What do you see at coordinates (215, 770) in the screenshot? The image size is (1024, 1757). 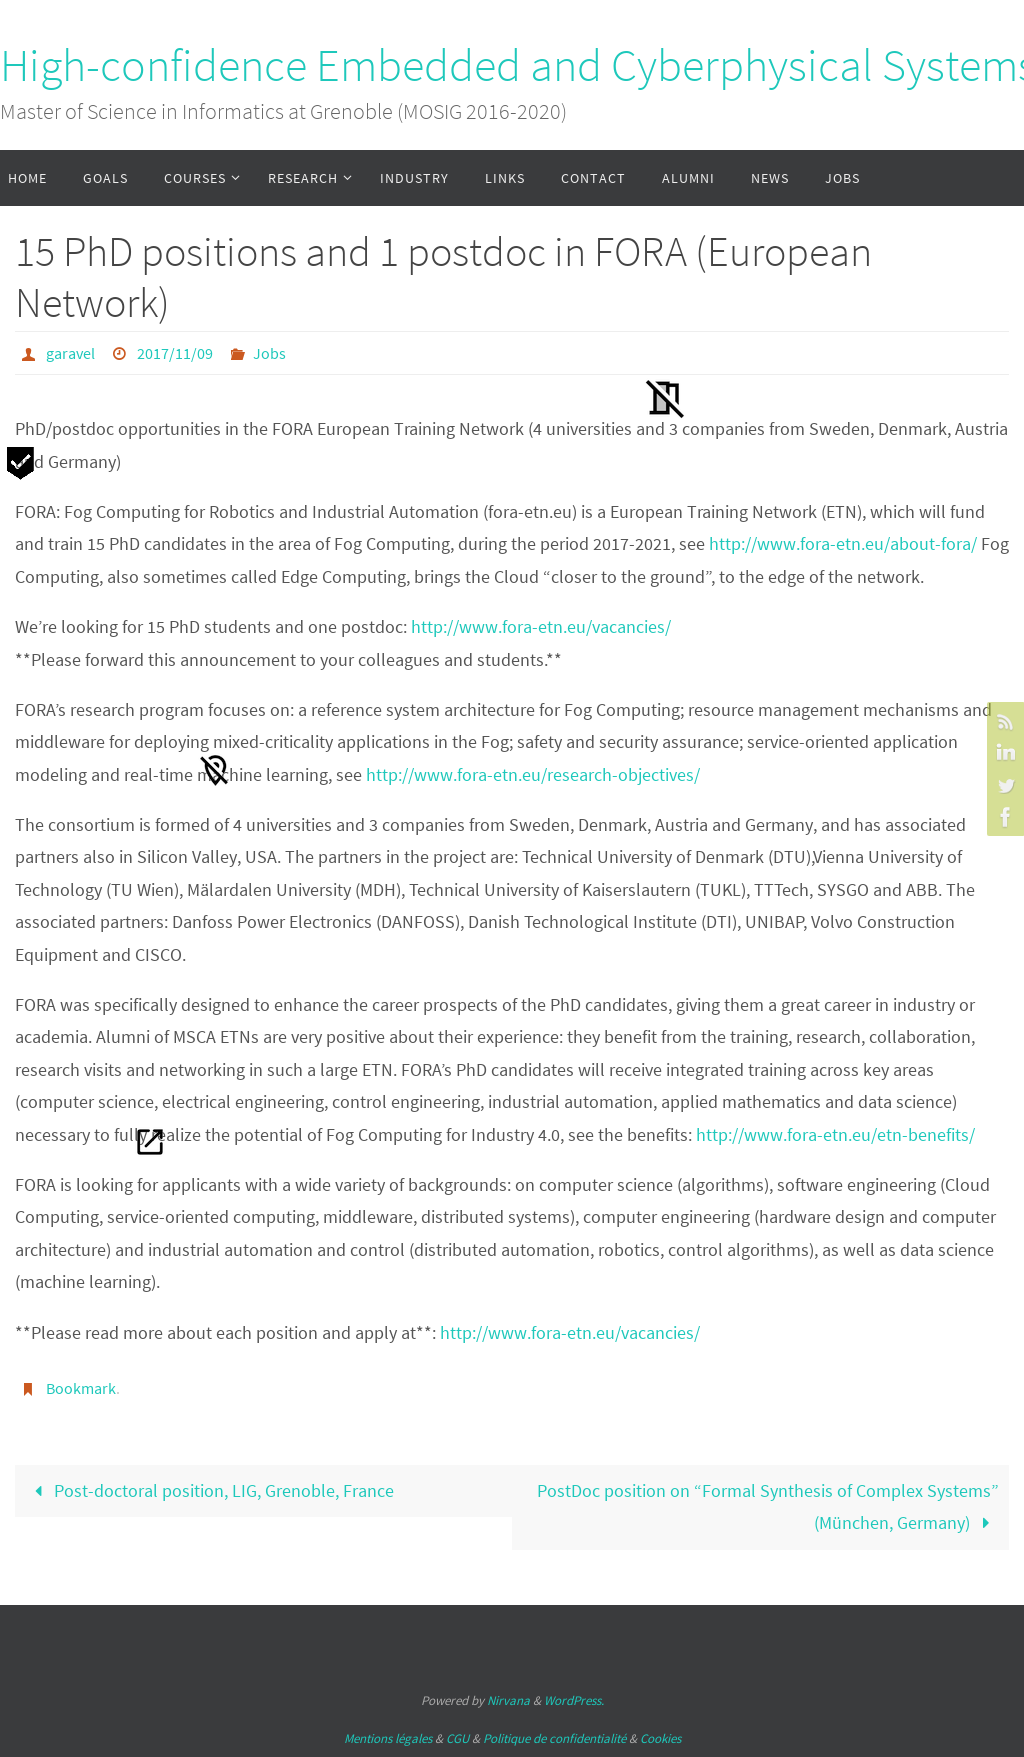 I see `location services disabled` at bounding box center [215, 770].